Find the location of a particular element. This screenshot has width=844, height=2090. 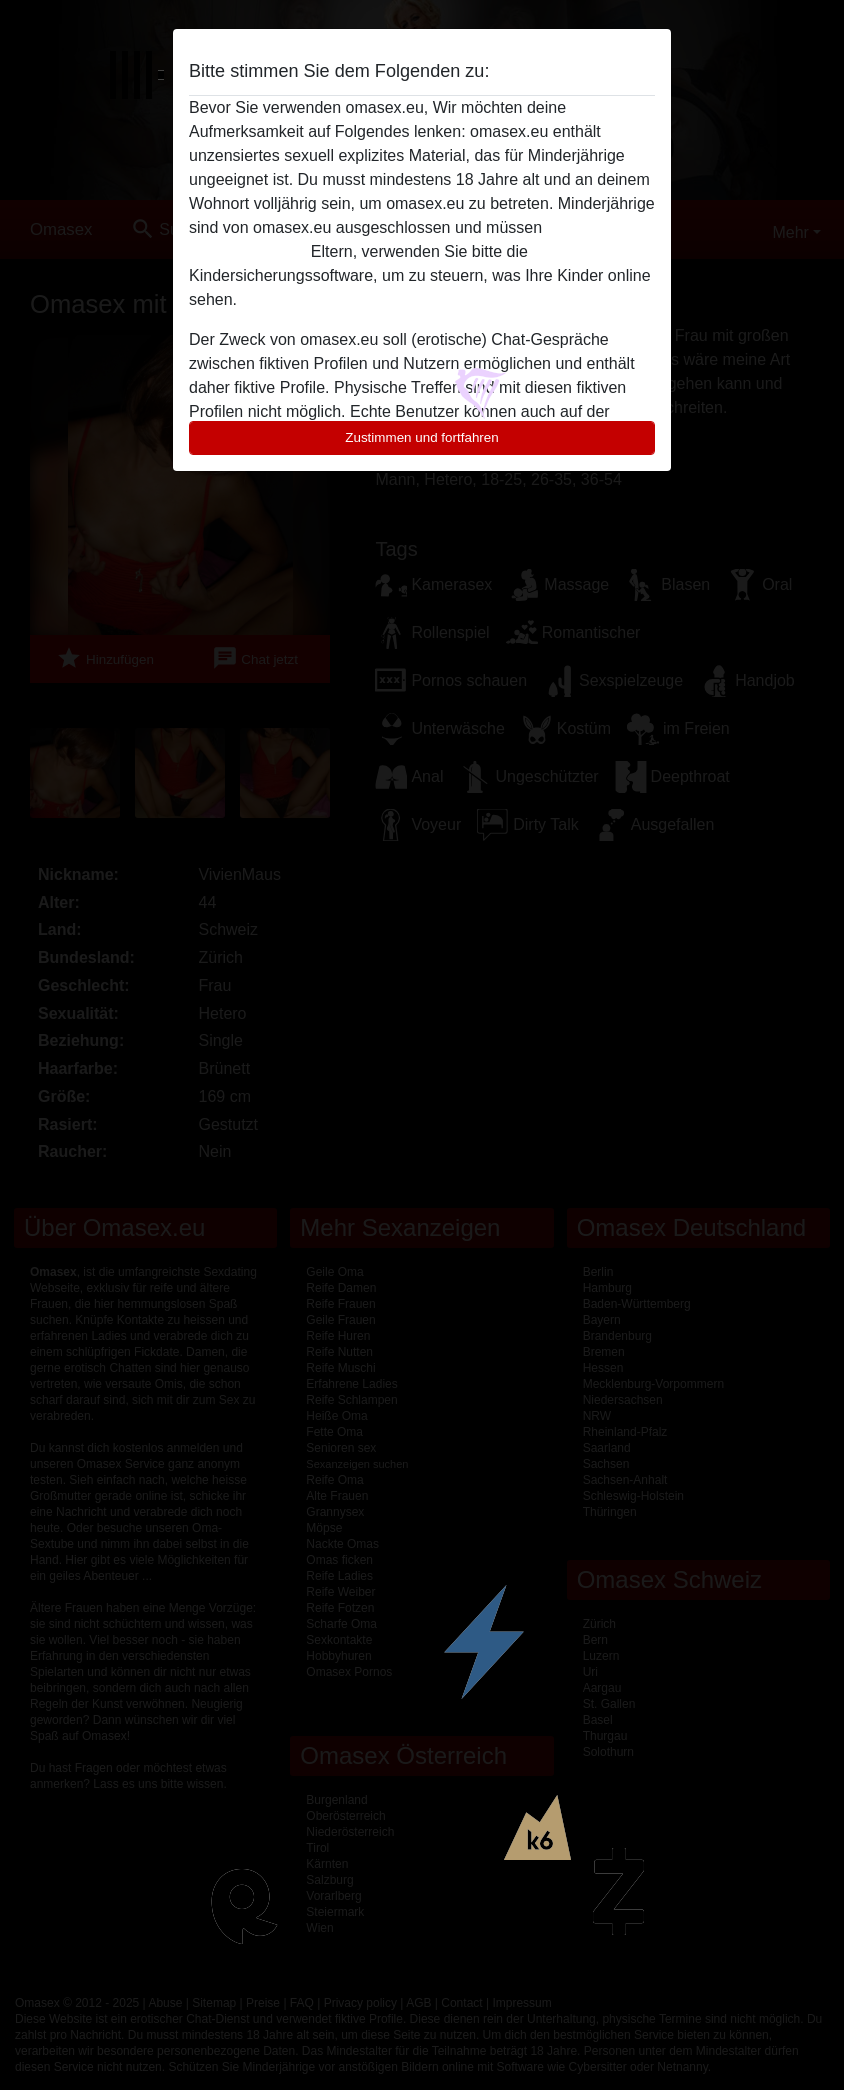

send money with zelle is located at coordinates (618, 1891).